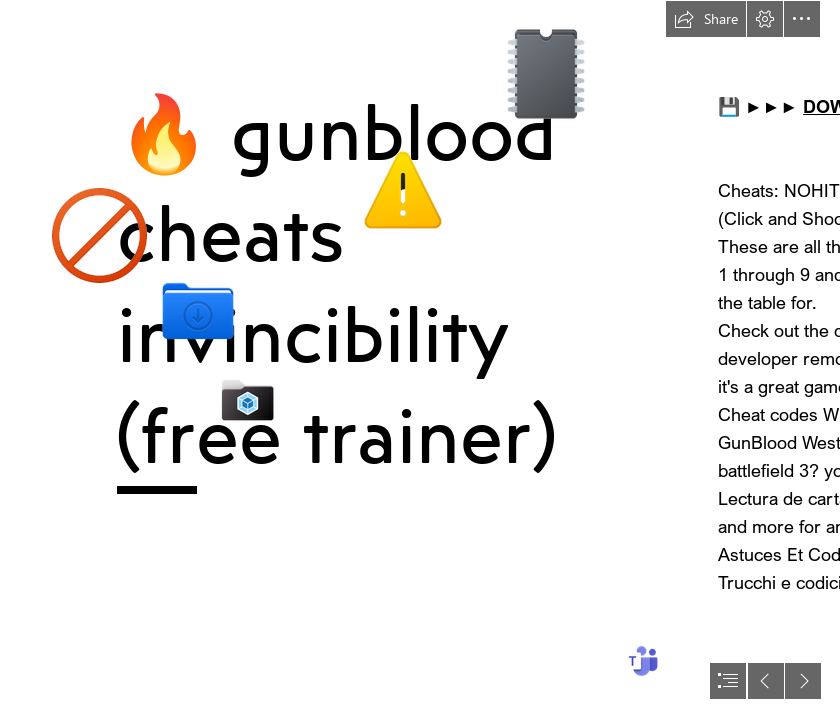 This screenshot has width=840, height=720. What do you see at coordinates (99, 235) in the screenshot?
I see `indicates denied or blocked access` at bounding box center [99, 235].